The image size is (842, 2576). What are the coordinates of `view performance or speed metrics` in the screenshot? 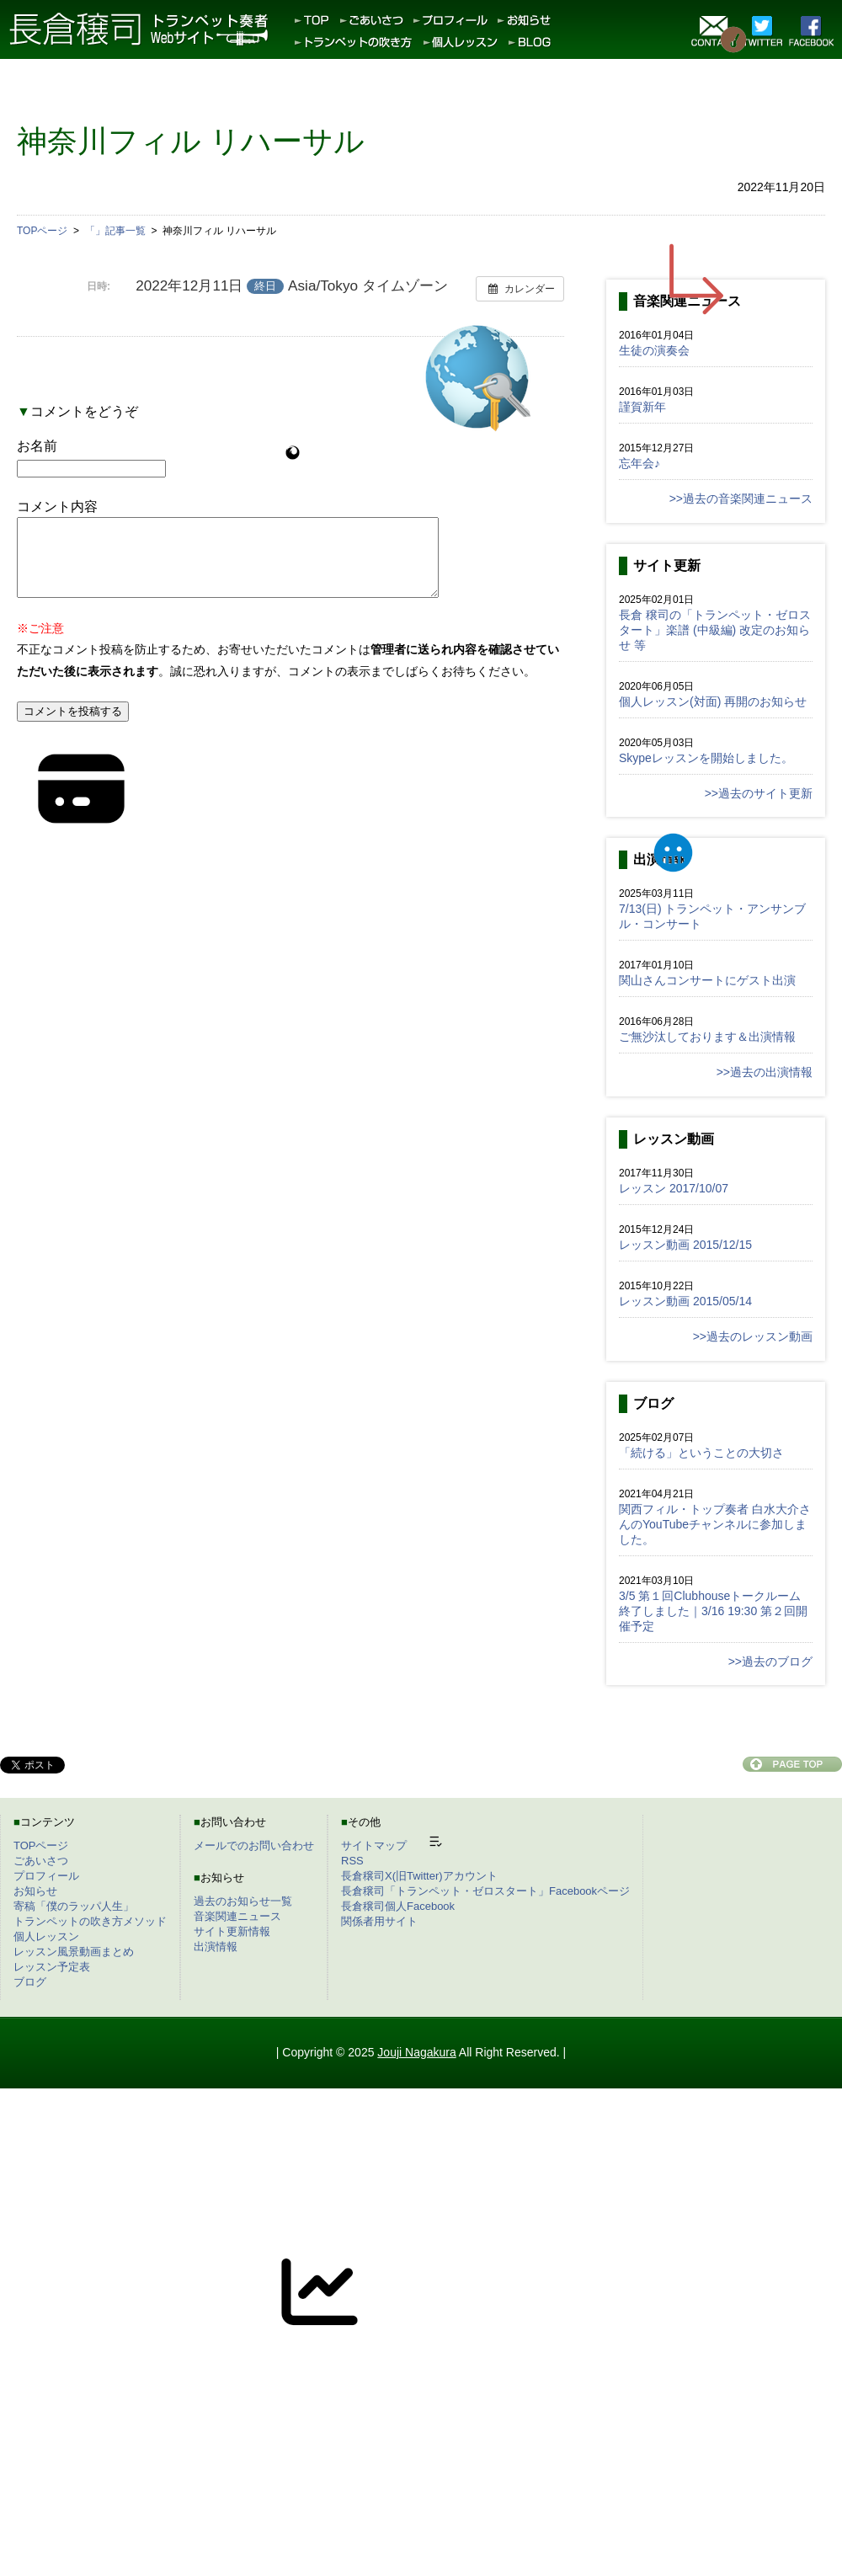 It's located at (733, 40).